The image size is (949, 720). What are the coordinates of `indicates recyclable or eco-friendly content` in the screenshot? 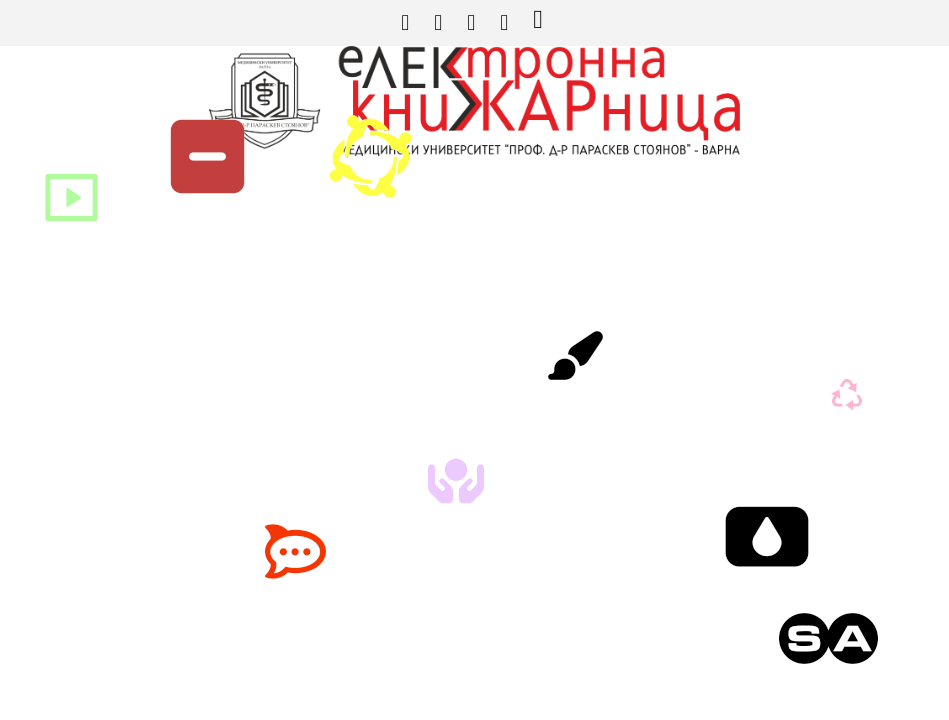 It's located at (847, 394).